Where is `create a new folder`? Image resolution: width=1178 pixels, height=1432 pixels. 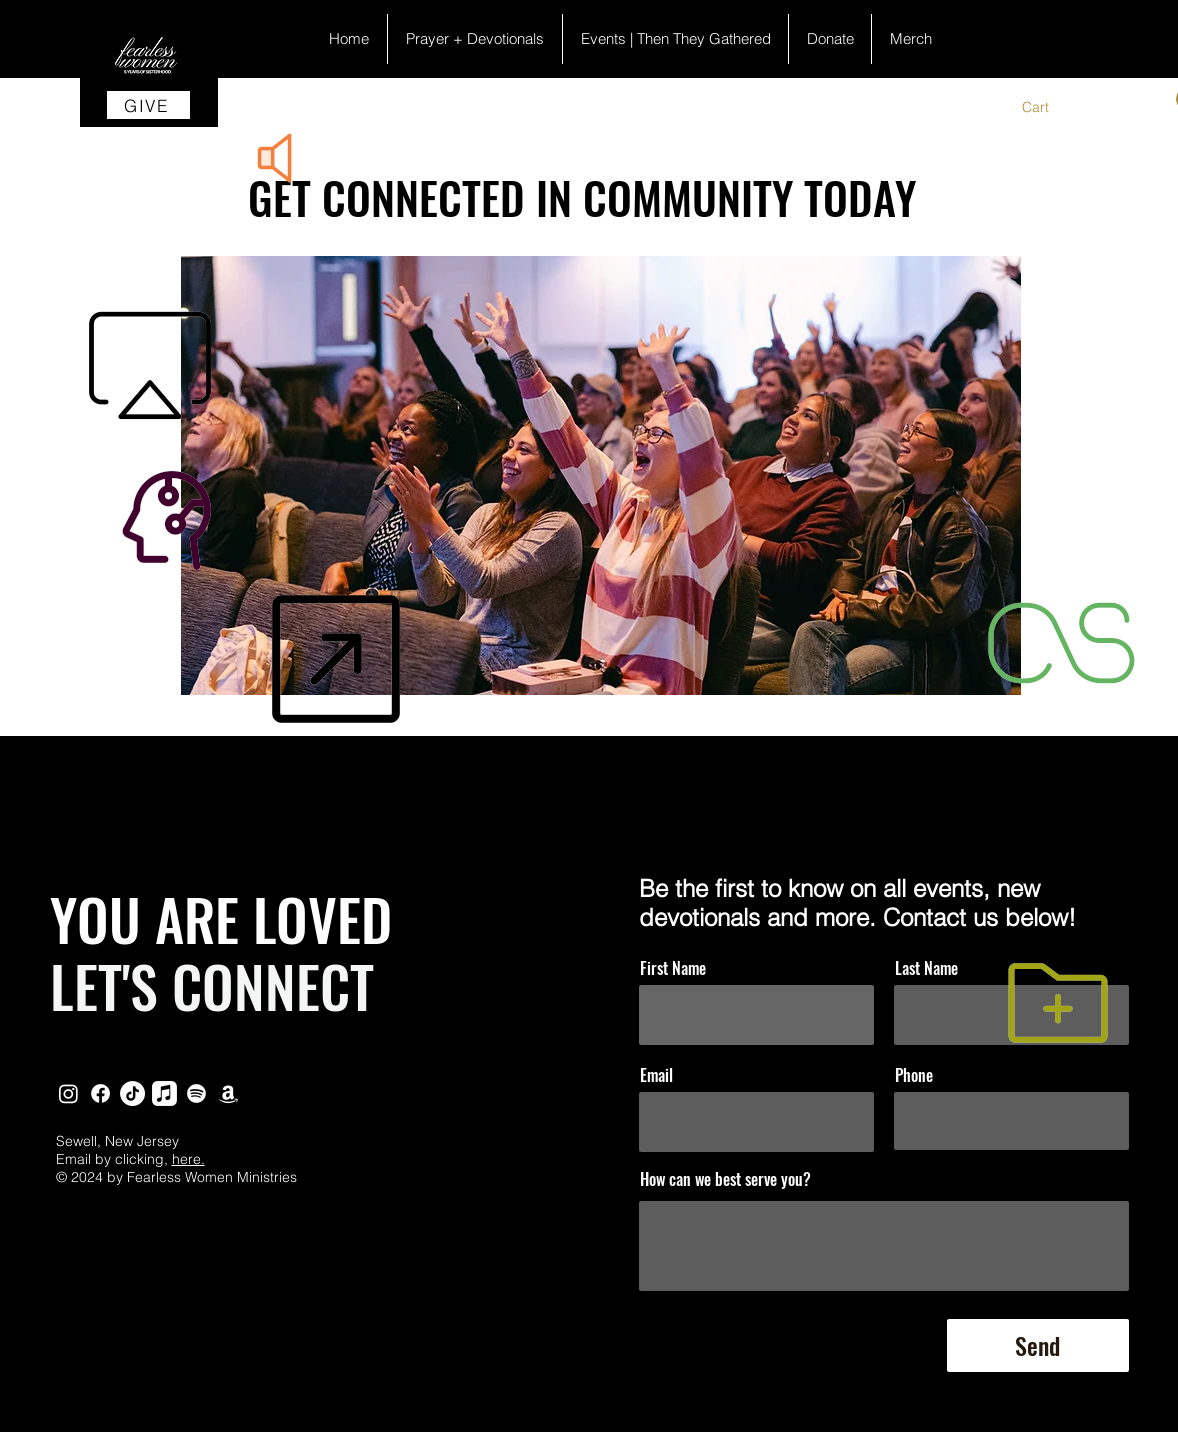
create a new folder is located at coordinates (1058, 1001).